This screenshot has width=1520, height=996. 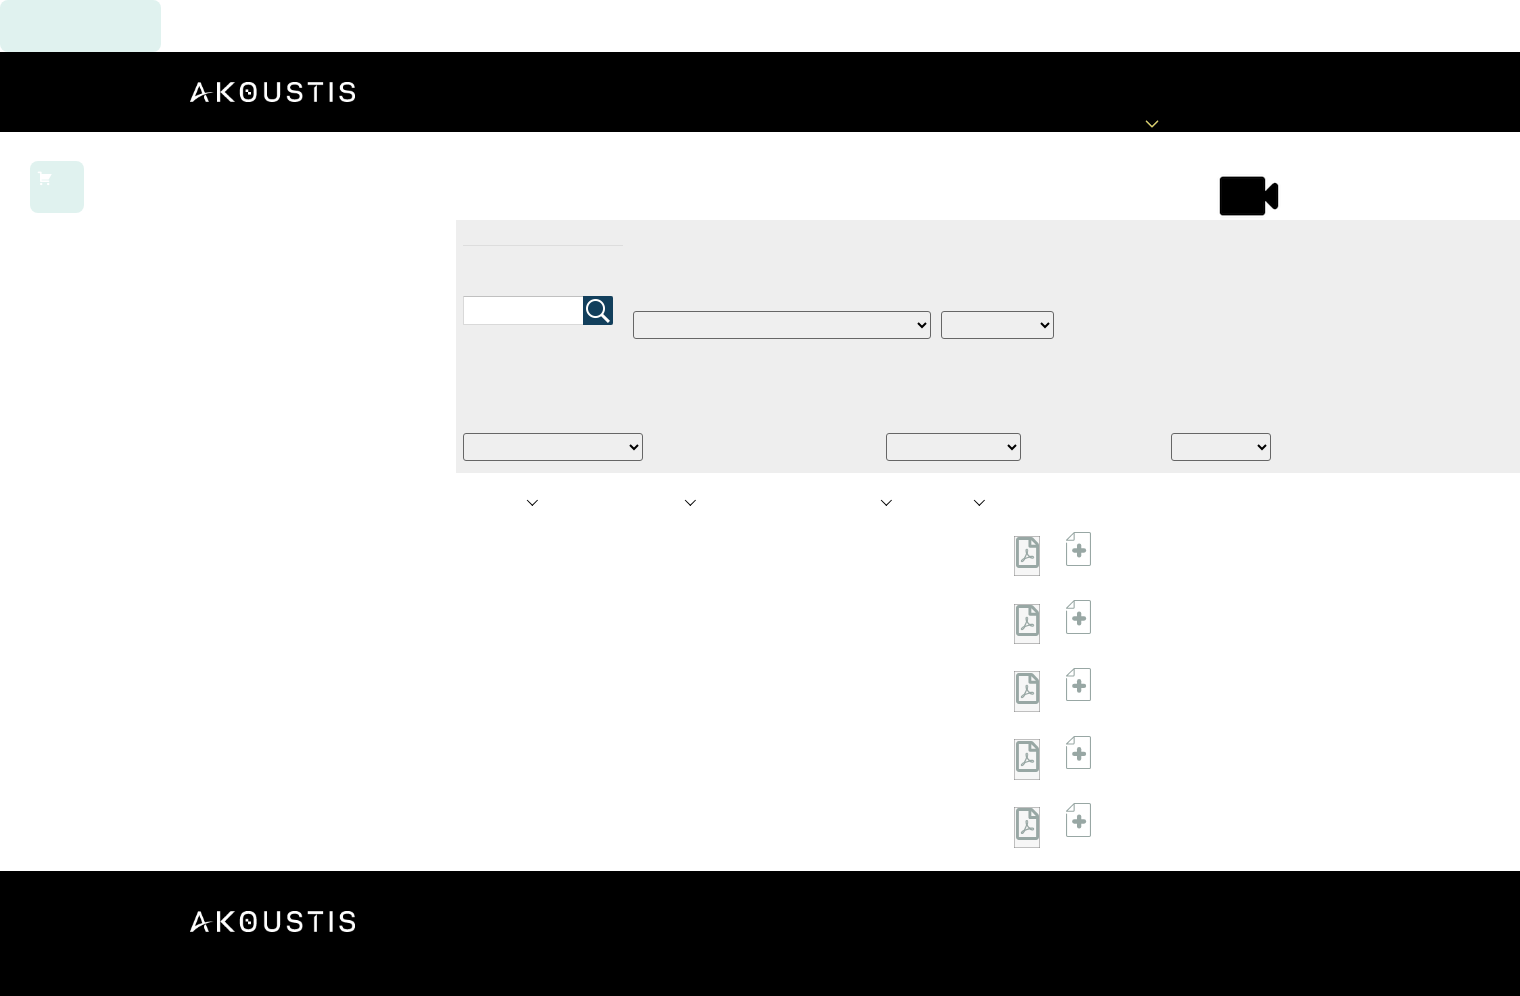 What do you see at coordinates (1249, 196) in the screenshot?
I see `start a video call` at bounding box center [1249, 196].